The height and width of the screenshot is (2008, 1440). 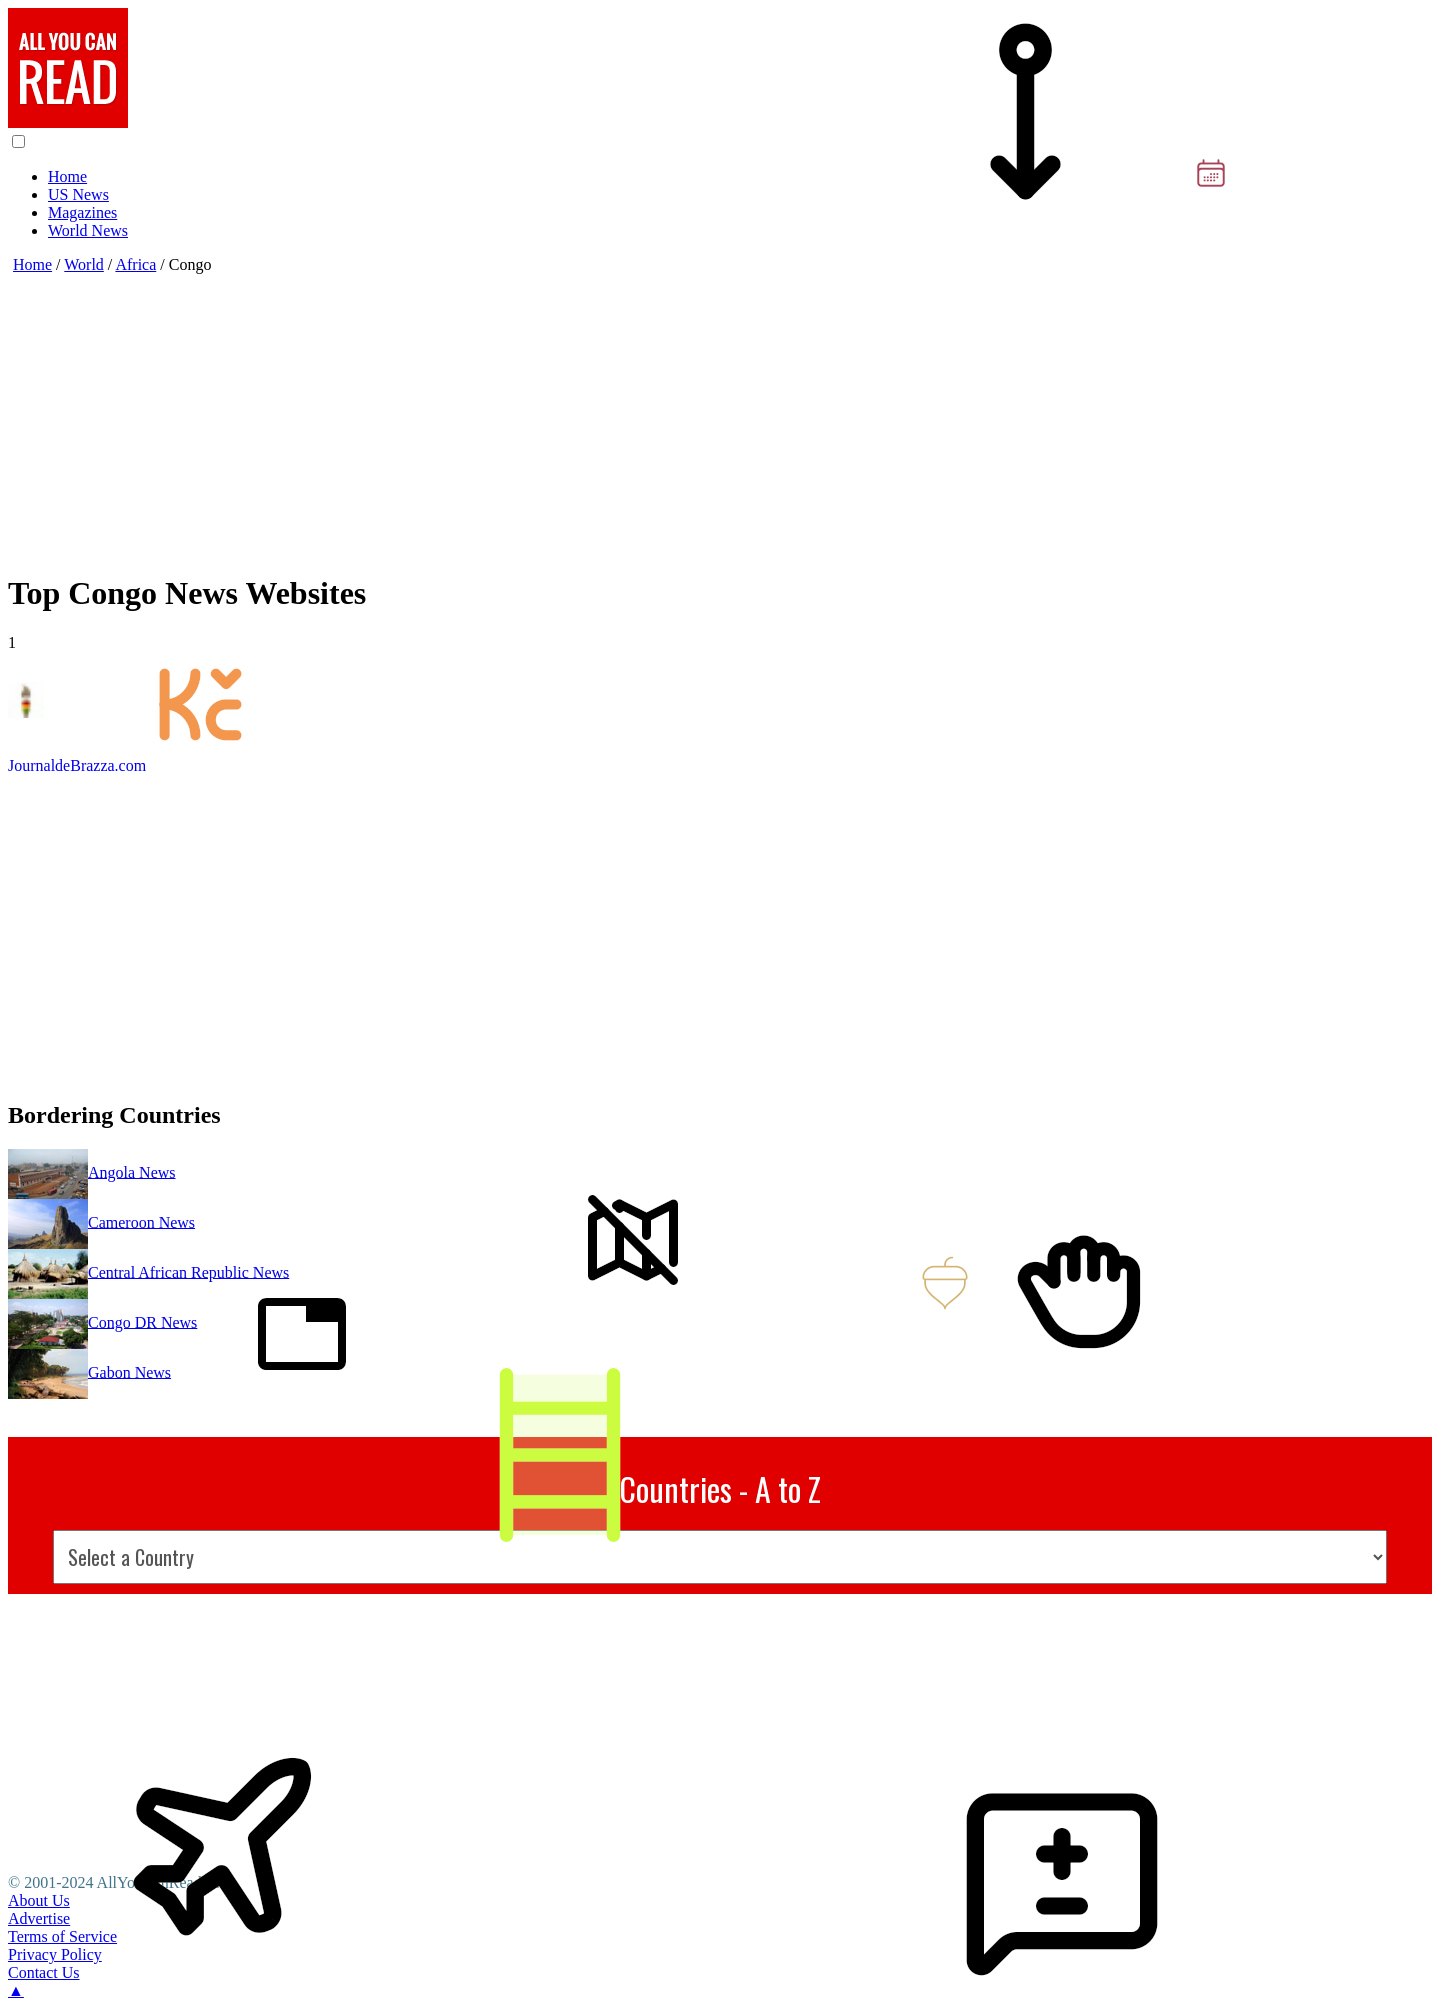 What do you see at coordinates (221, 1847) in the screenshot?
I see `enable airplane mode` at bounding box center [221, 1847].